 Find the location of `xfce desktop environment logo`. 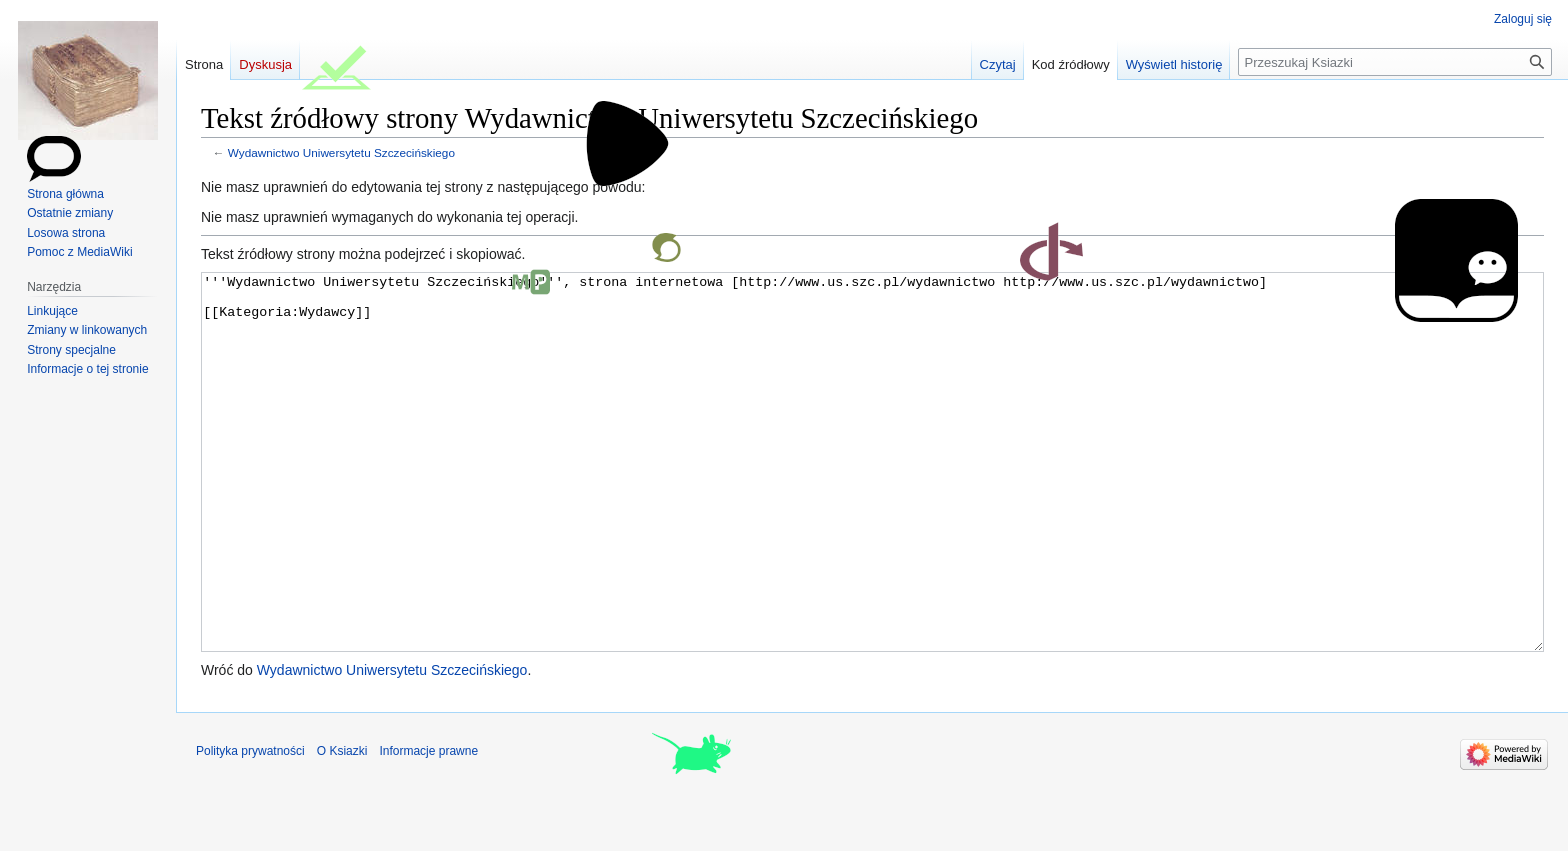

xfce desktop environment logo is located at coordinates (691, 753).